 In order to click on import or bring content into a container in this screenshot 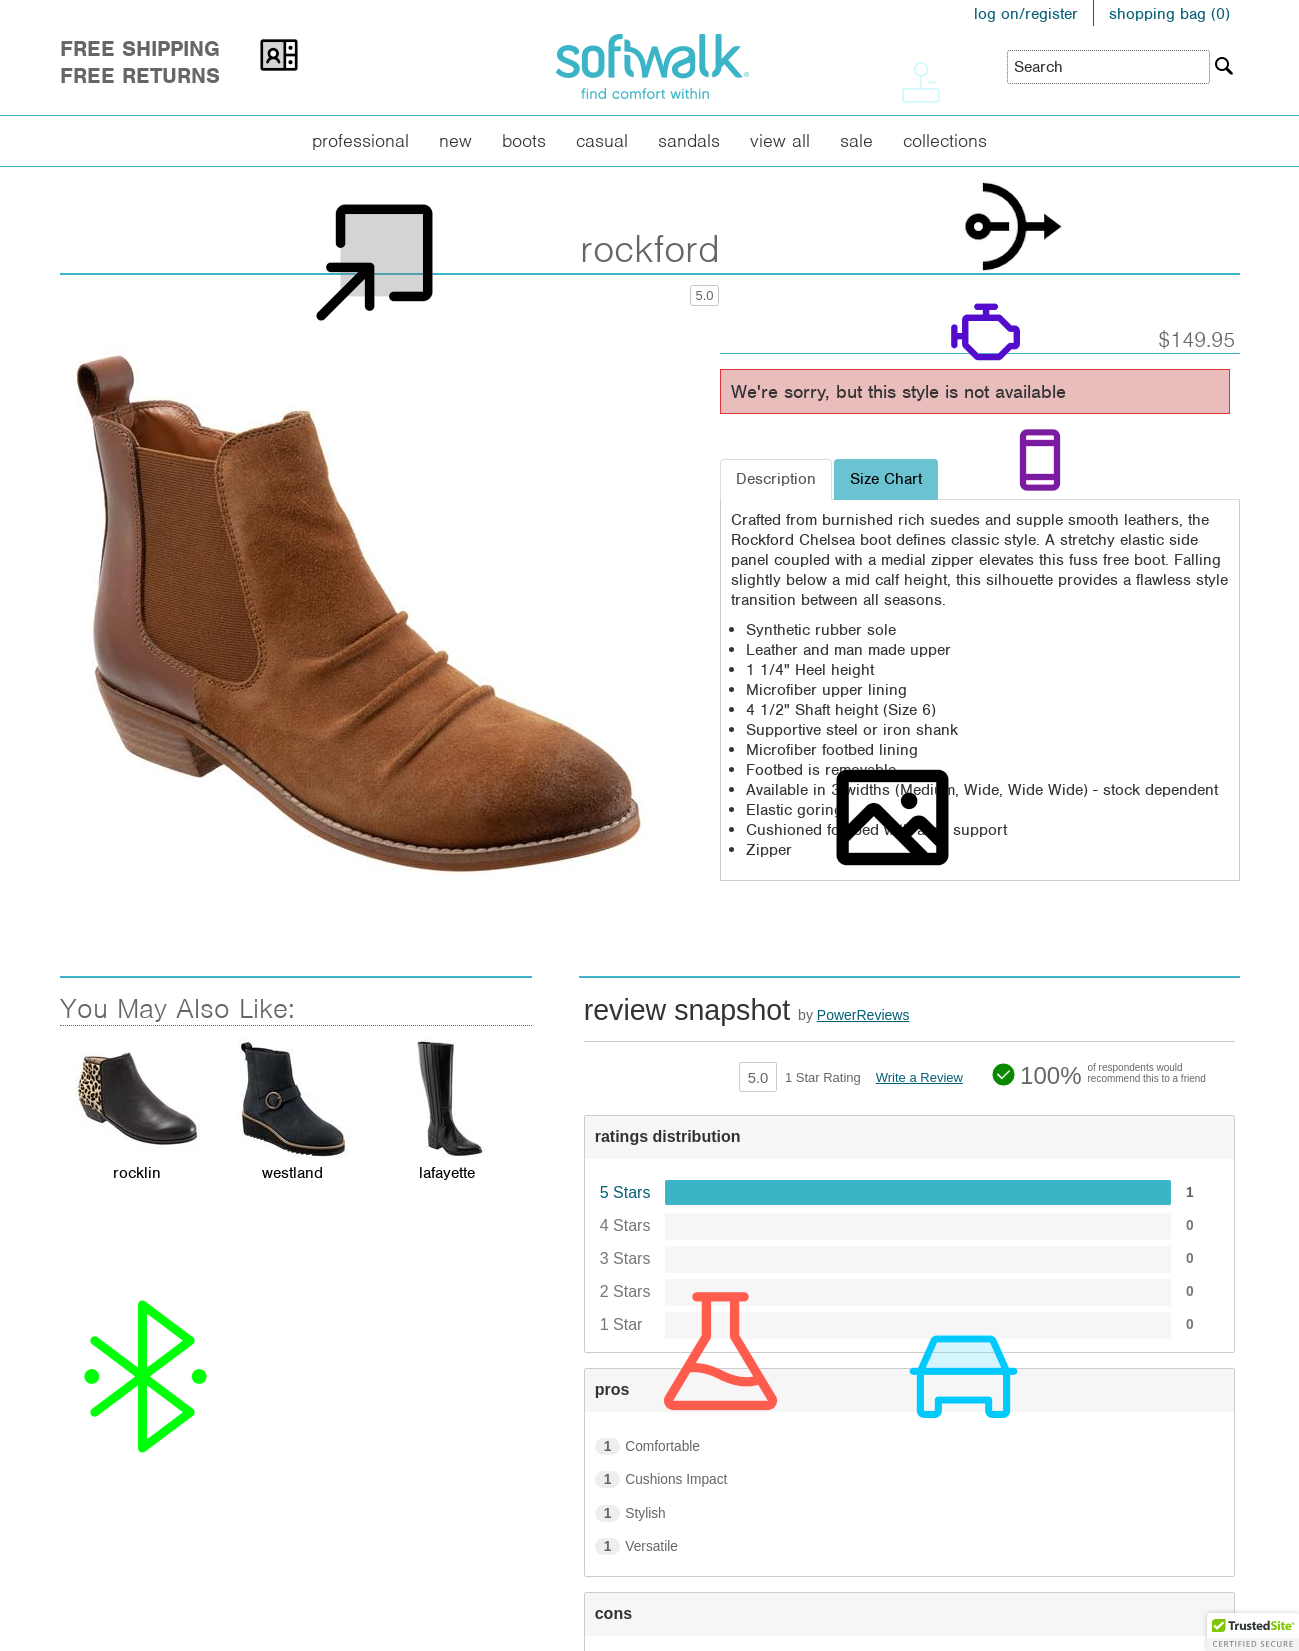, I will do `click(374, 262)`.